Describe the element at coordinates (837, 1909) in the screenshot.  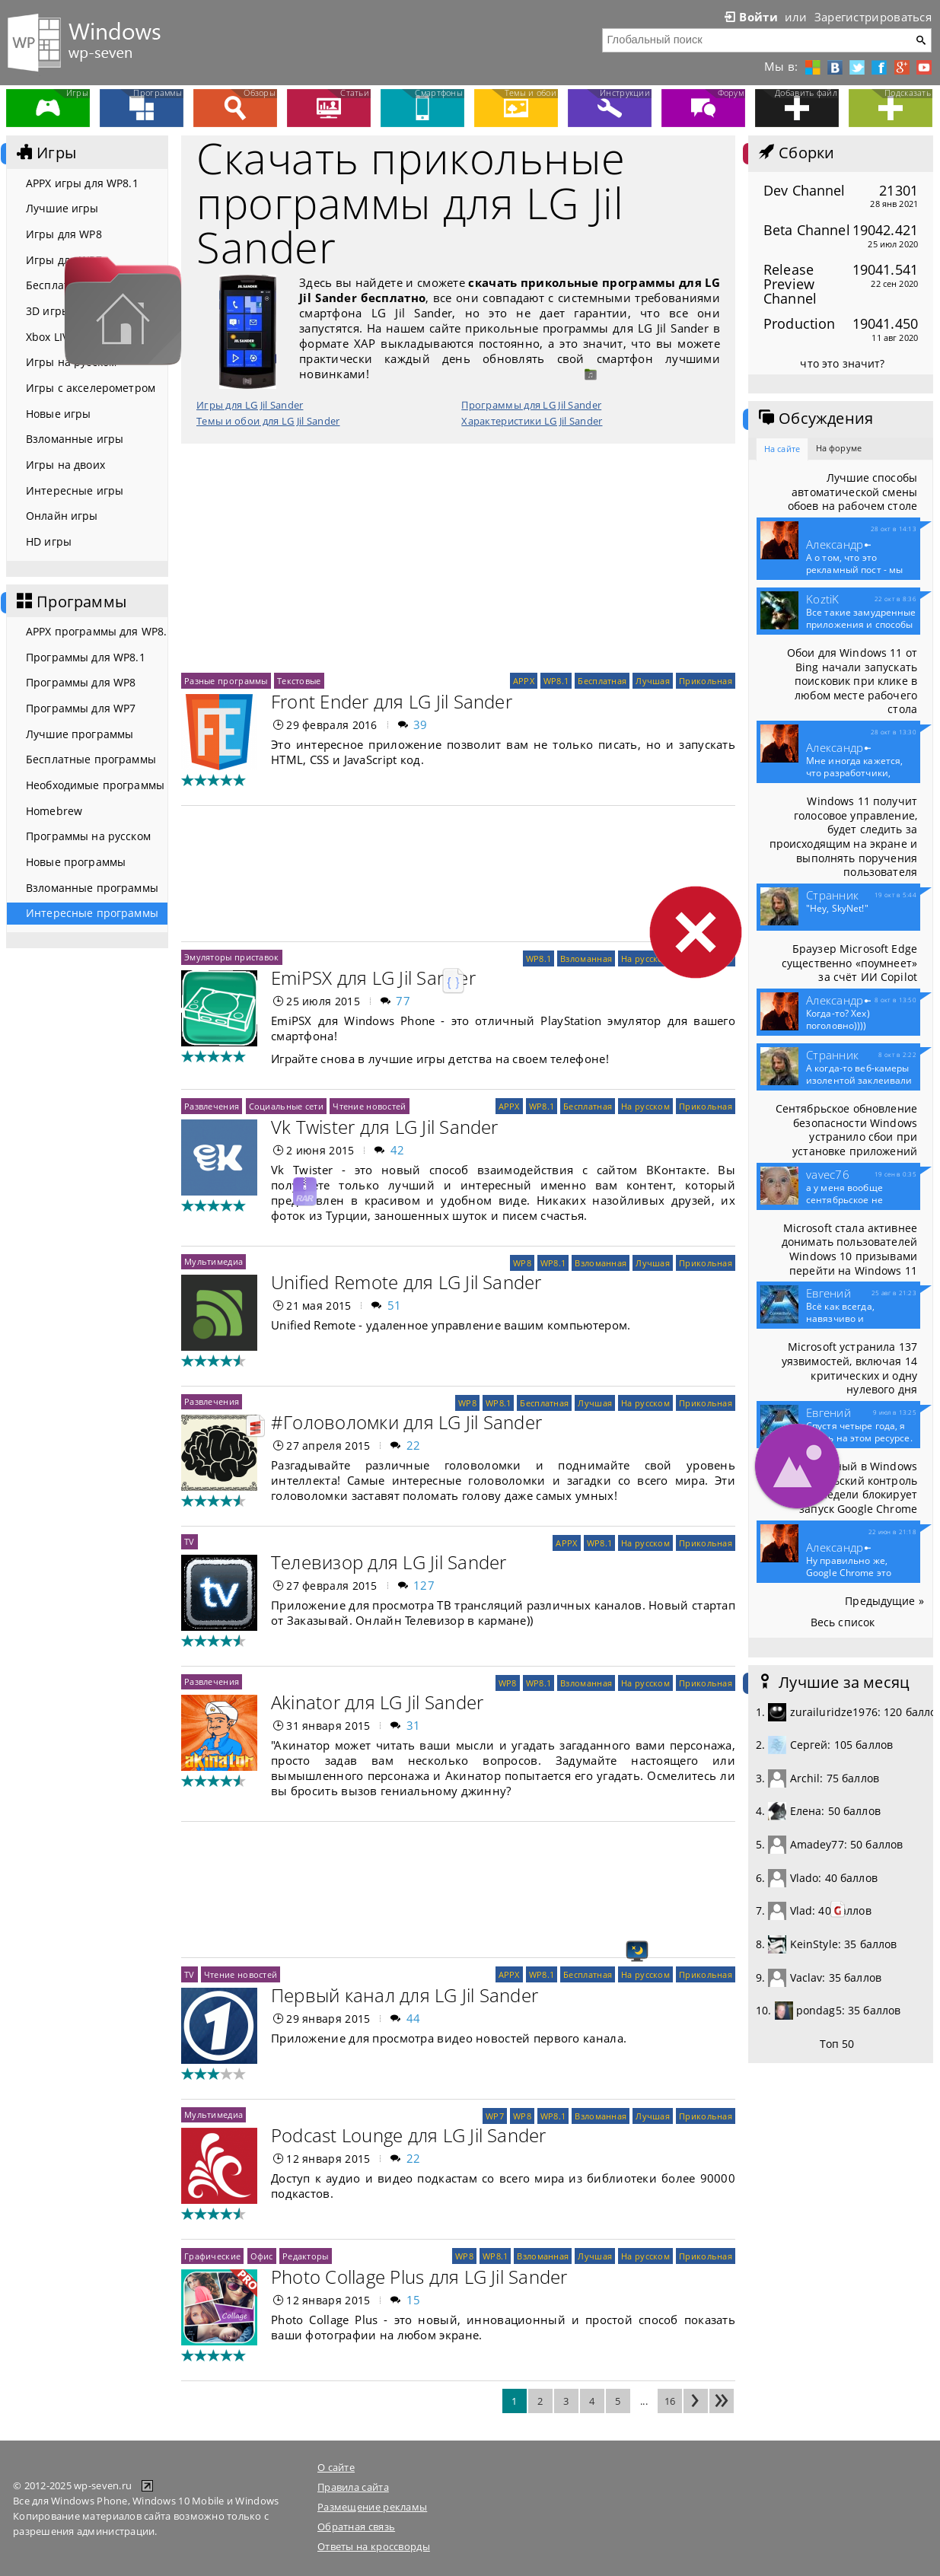
I see `a G-code file used for CNC or 3D printing instructions` at that location.